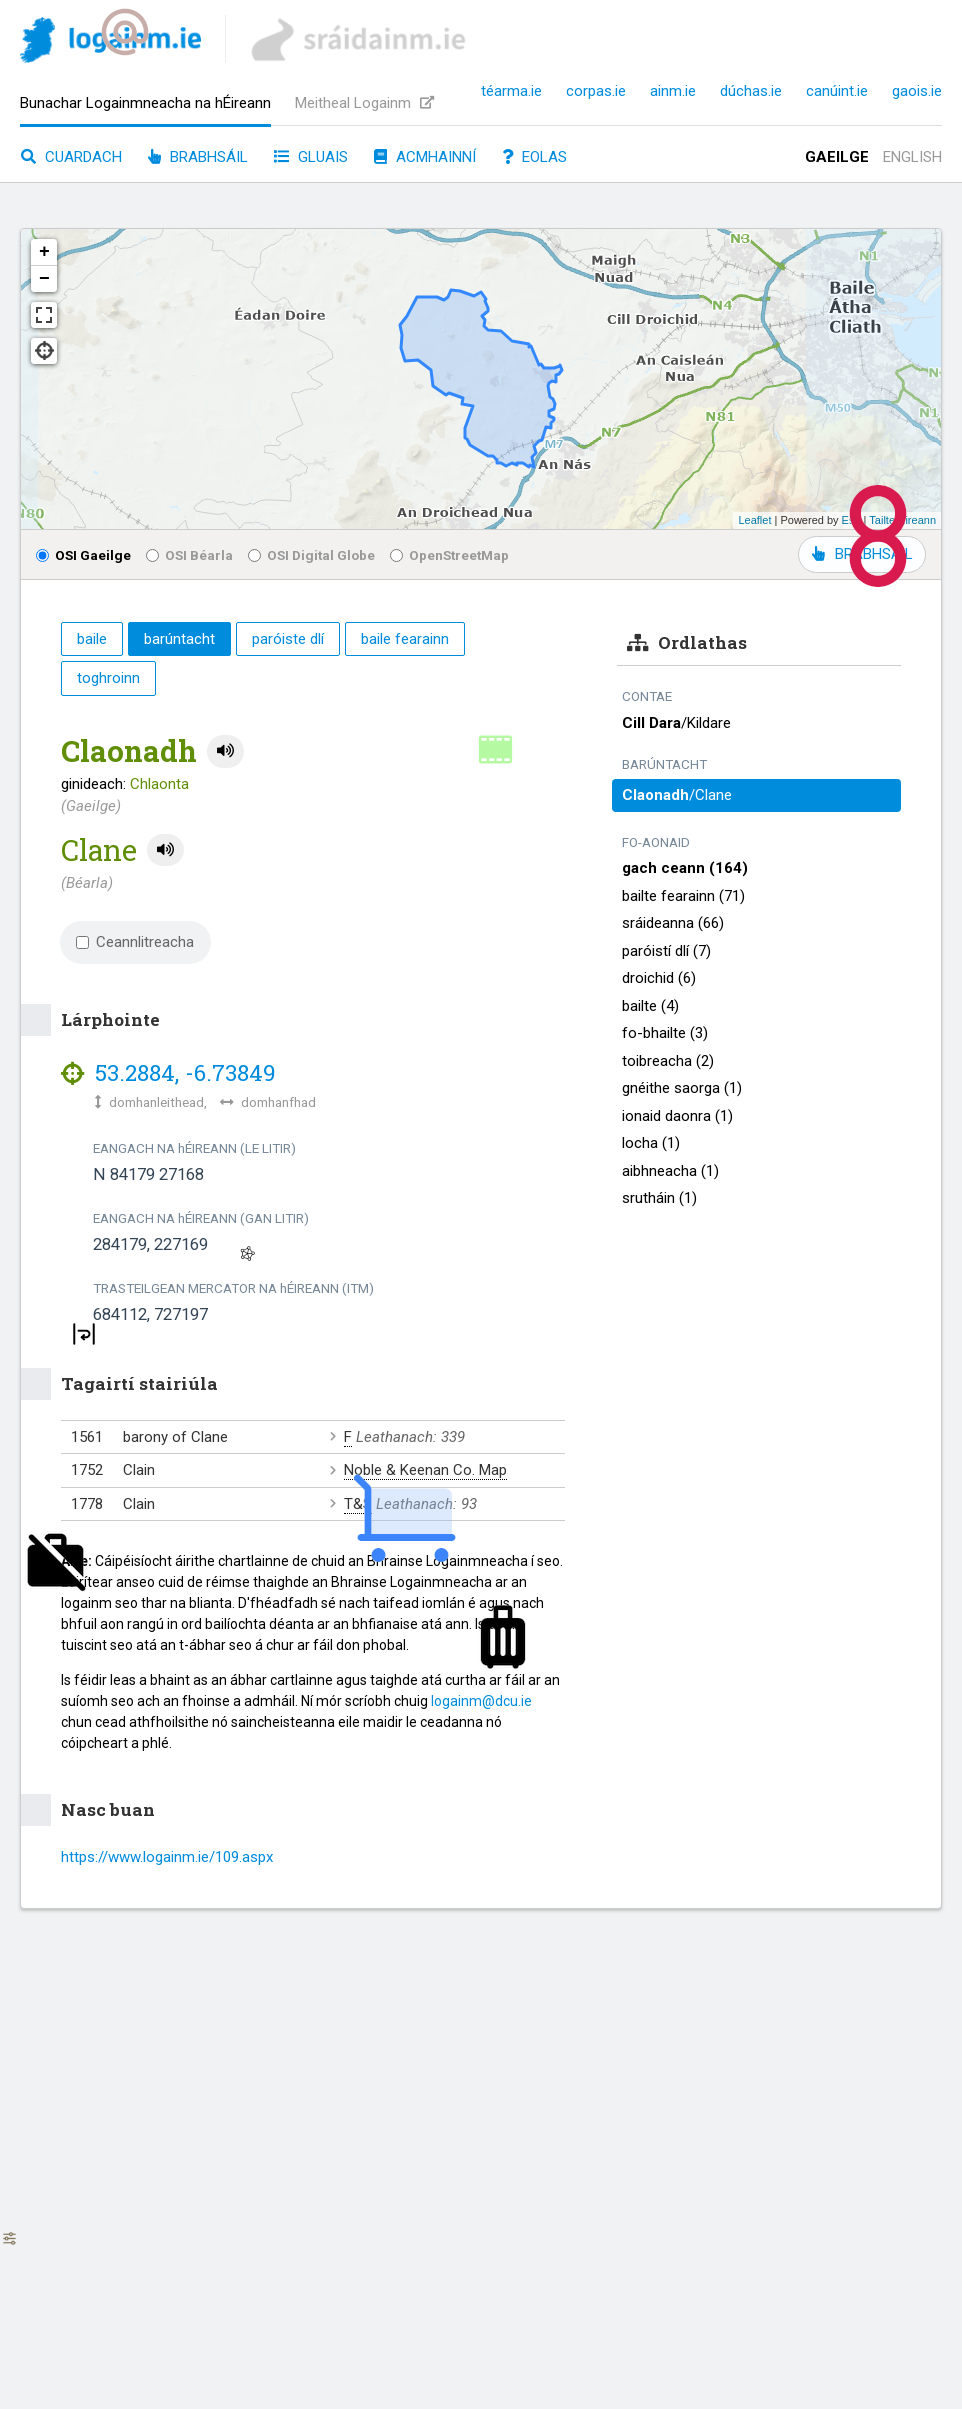 The image size is (962, 2409). I want to click on disable work mode or work profile, so click(55, 1561).